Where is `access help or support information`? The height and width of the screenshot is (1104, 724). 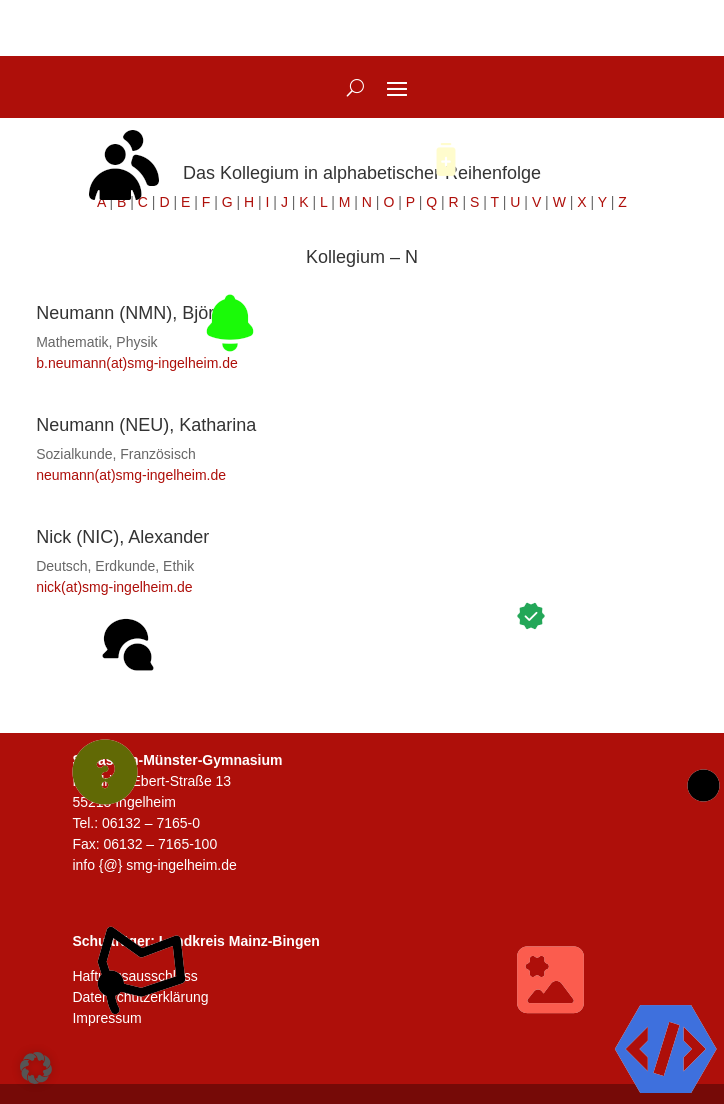
access help or support information is located at coordinates (105, 772).